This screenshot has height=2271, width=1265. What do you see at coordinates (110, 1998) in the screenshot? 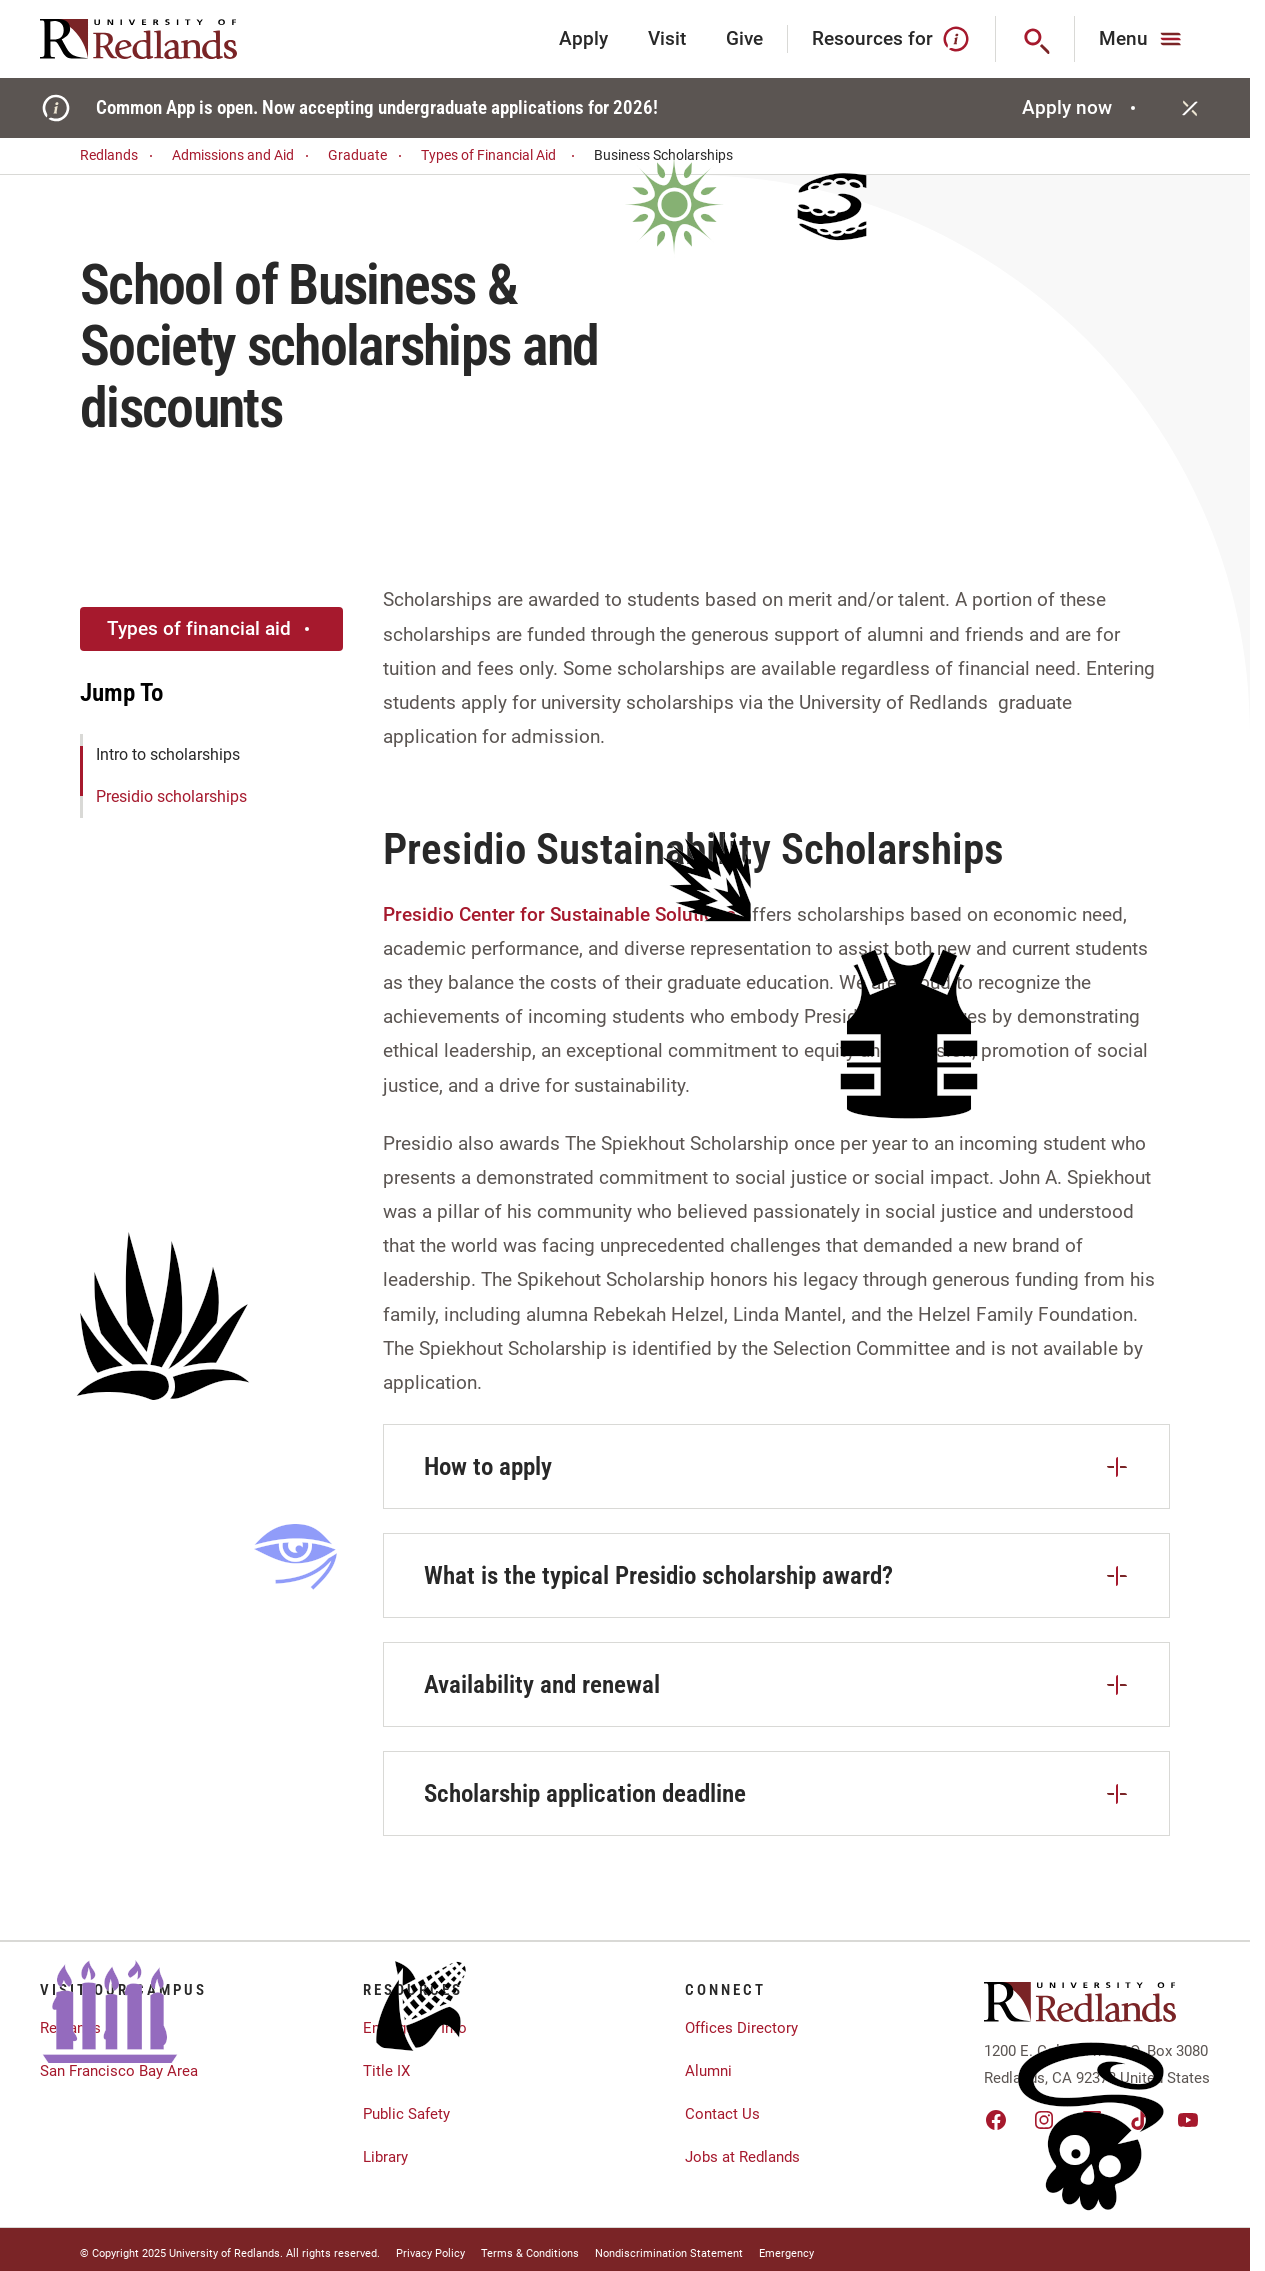
I see `access candle or lighting settings` at bounding box center [110, 1998].